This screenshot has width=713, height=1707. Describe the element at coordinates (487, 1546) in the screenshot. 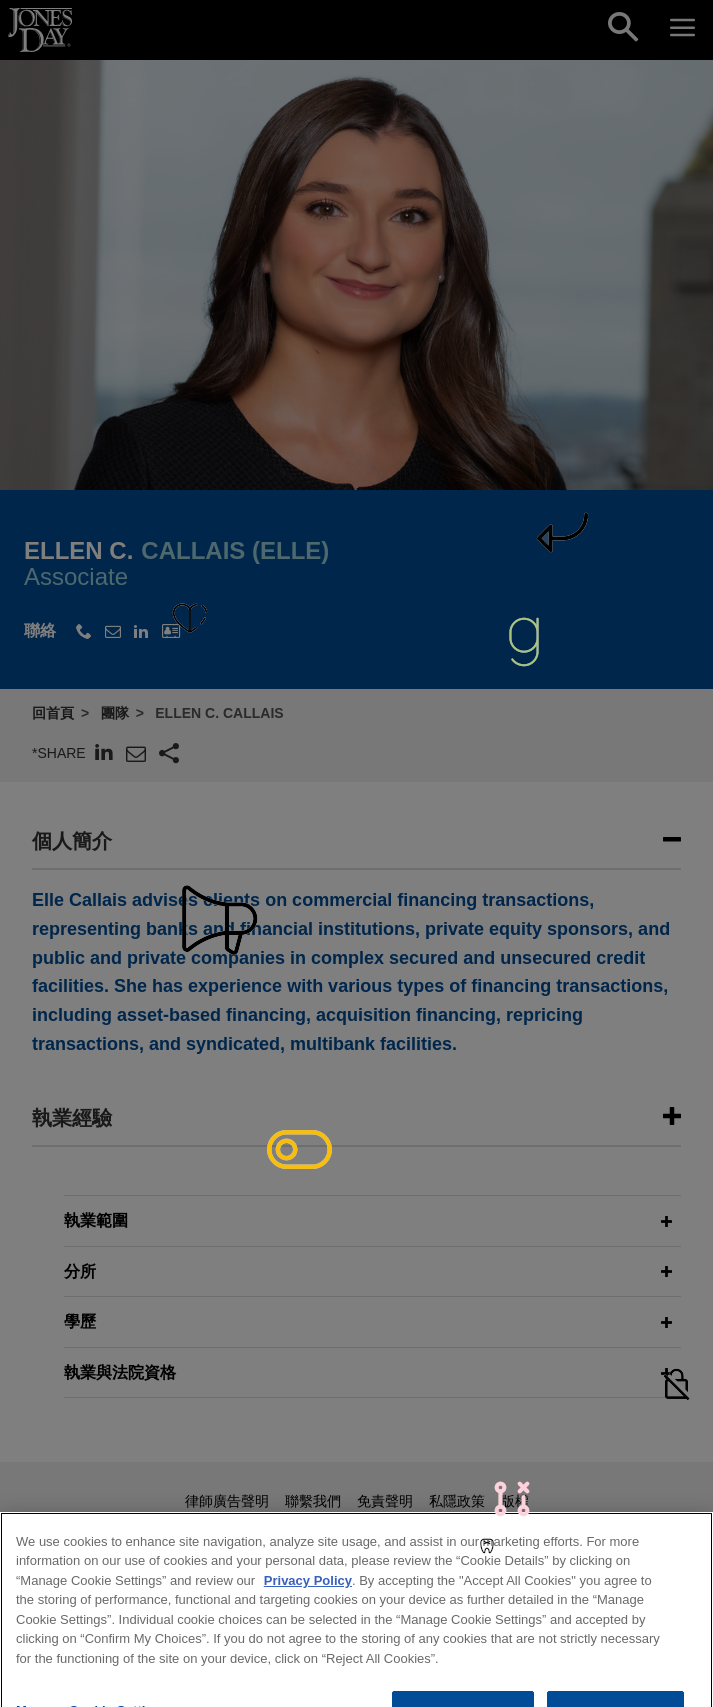

I see `access dental or oral health features` at that location.